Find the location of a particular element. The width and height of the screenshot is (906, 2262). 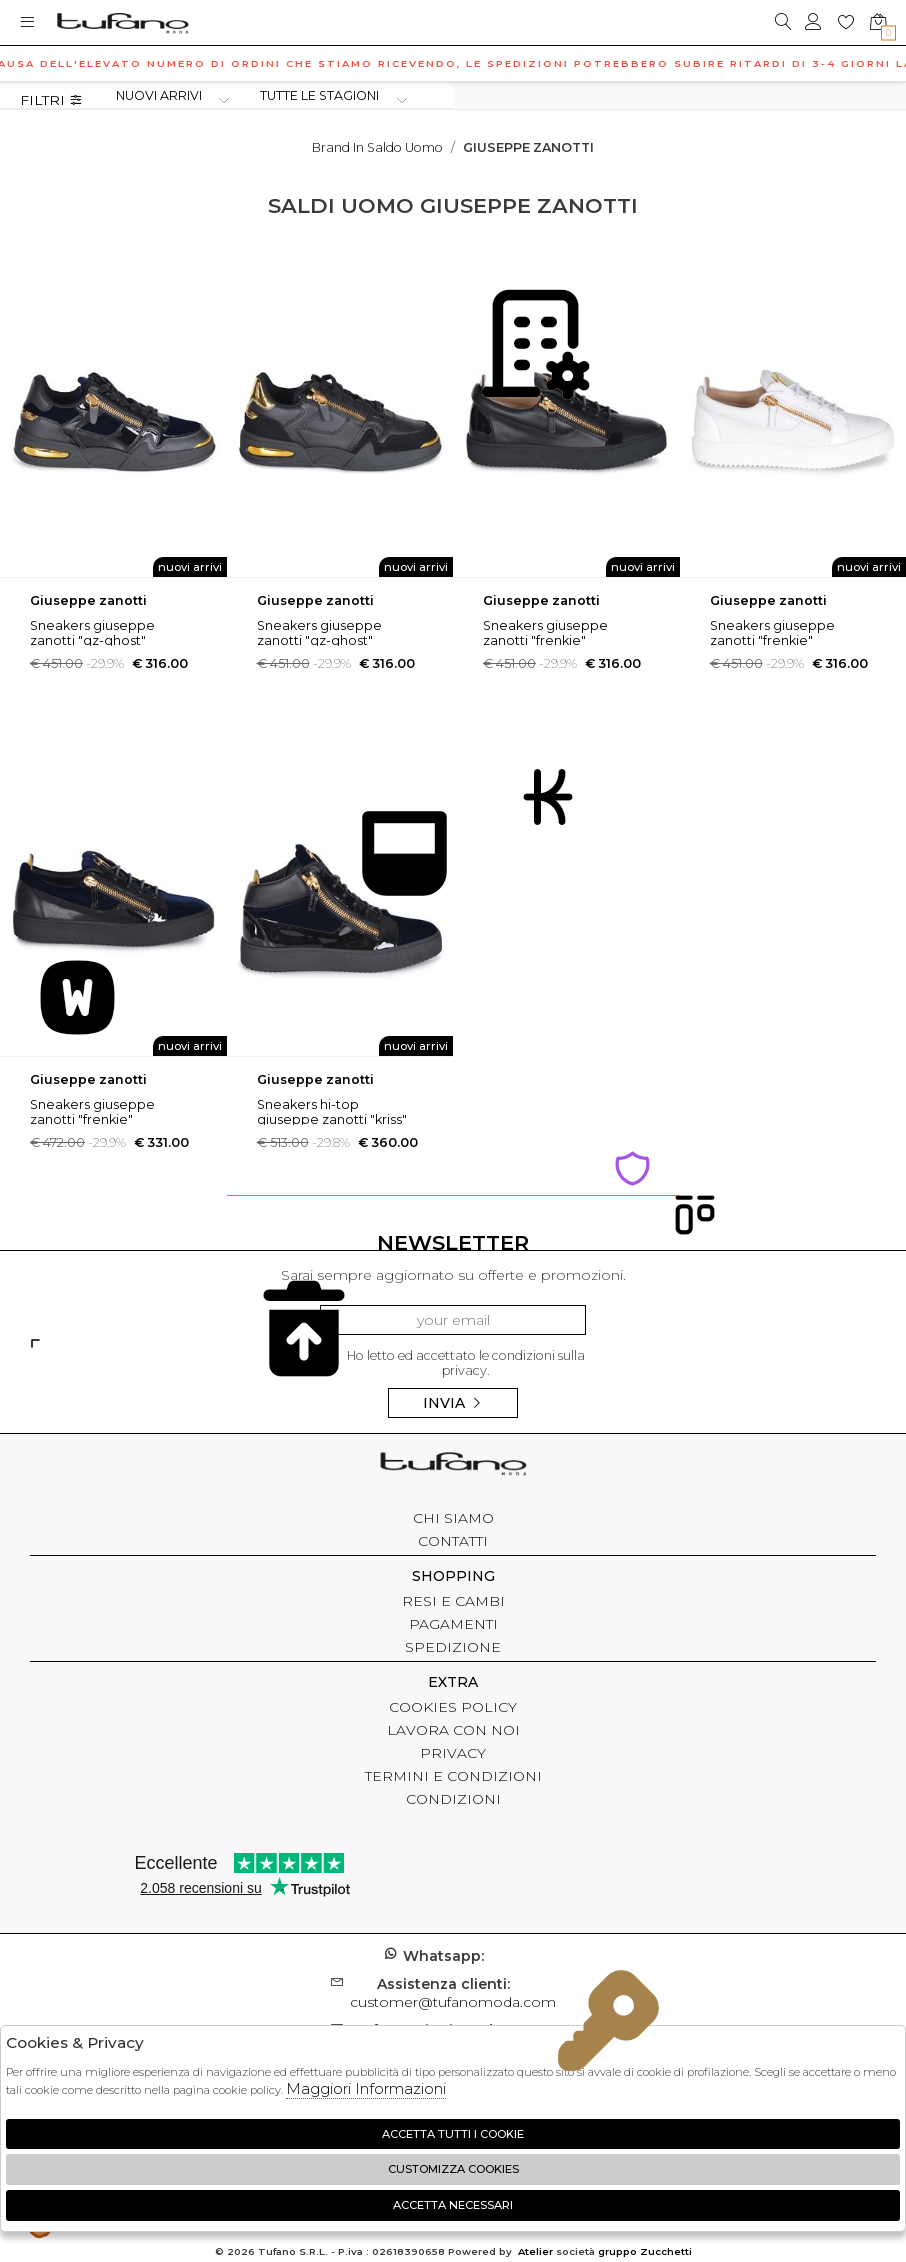

navigate to the top-left or previous section is located at coordinates (35, 1343).